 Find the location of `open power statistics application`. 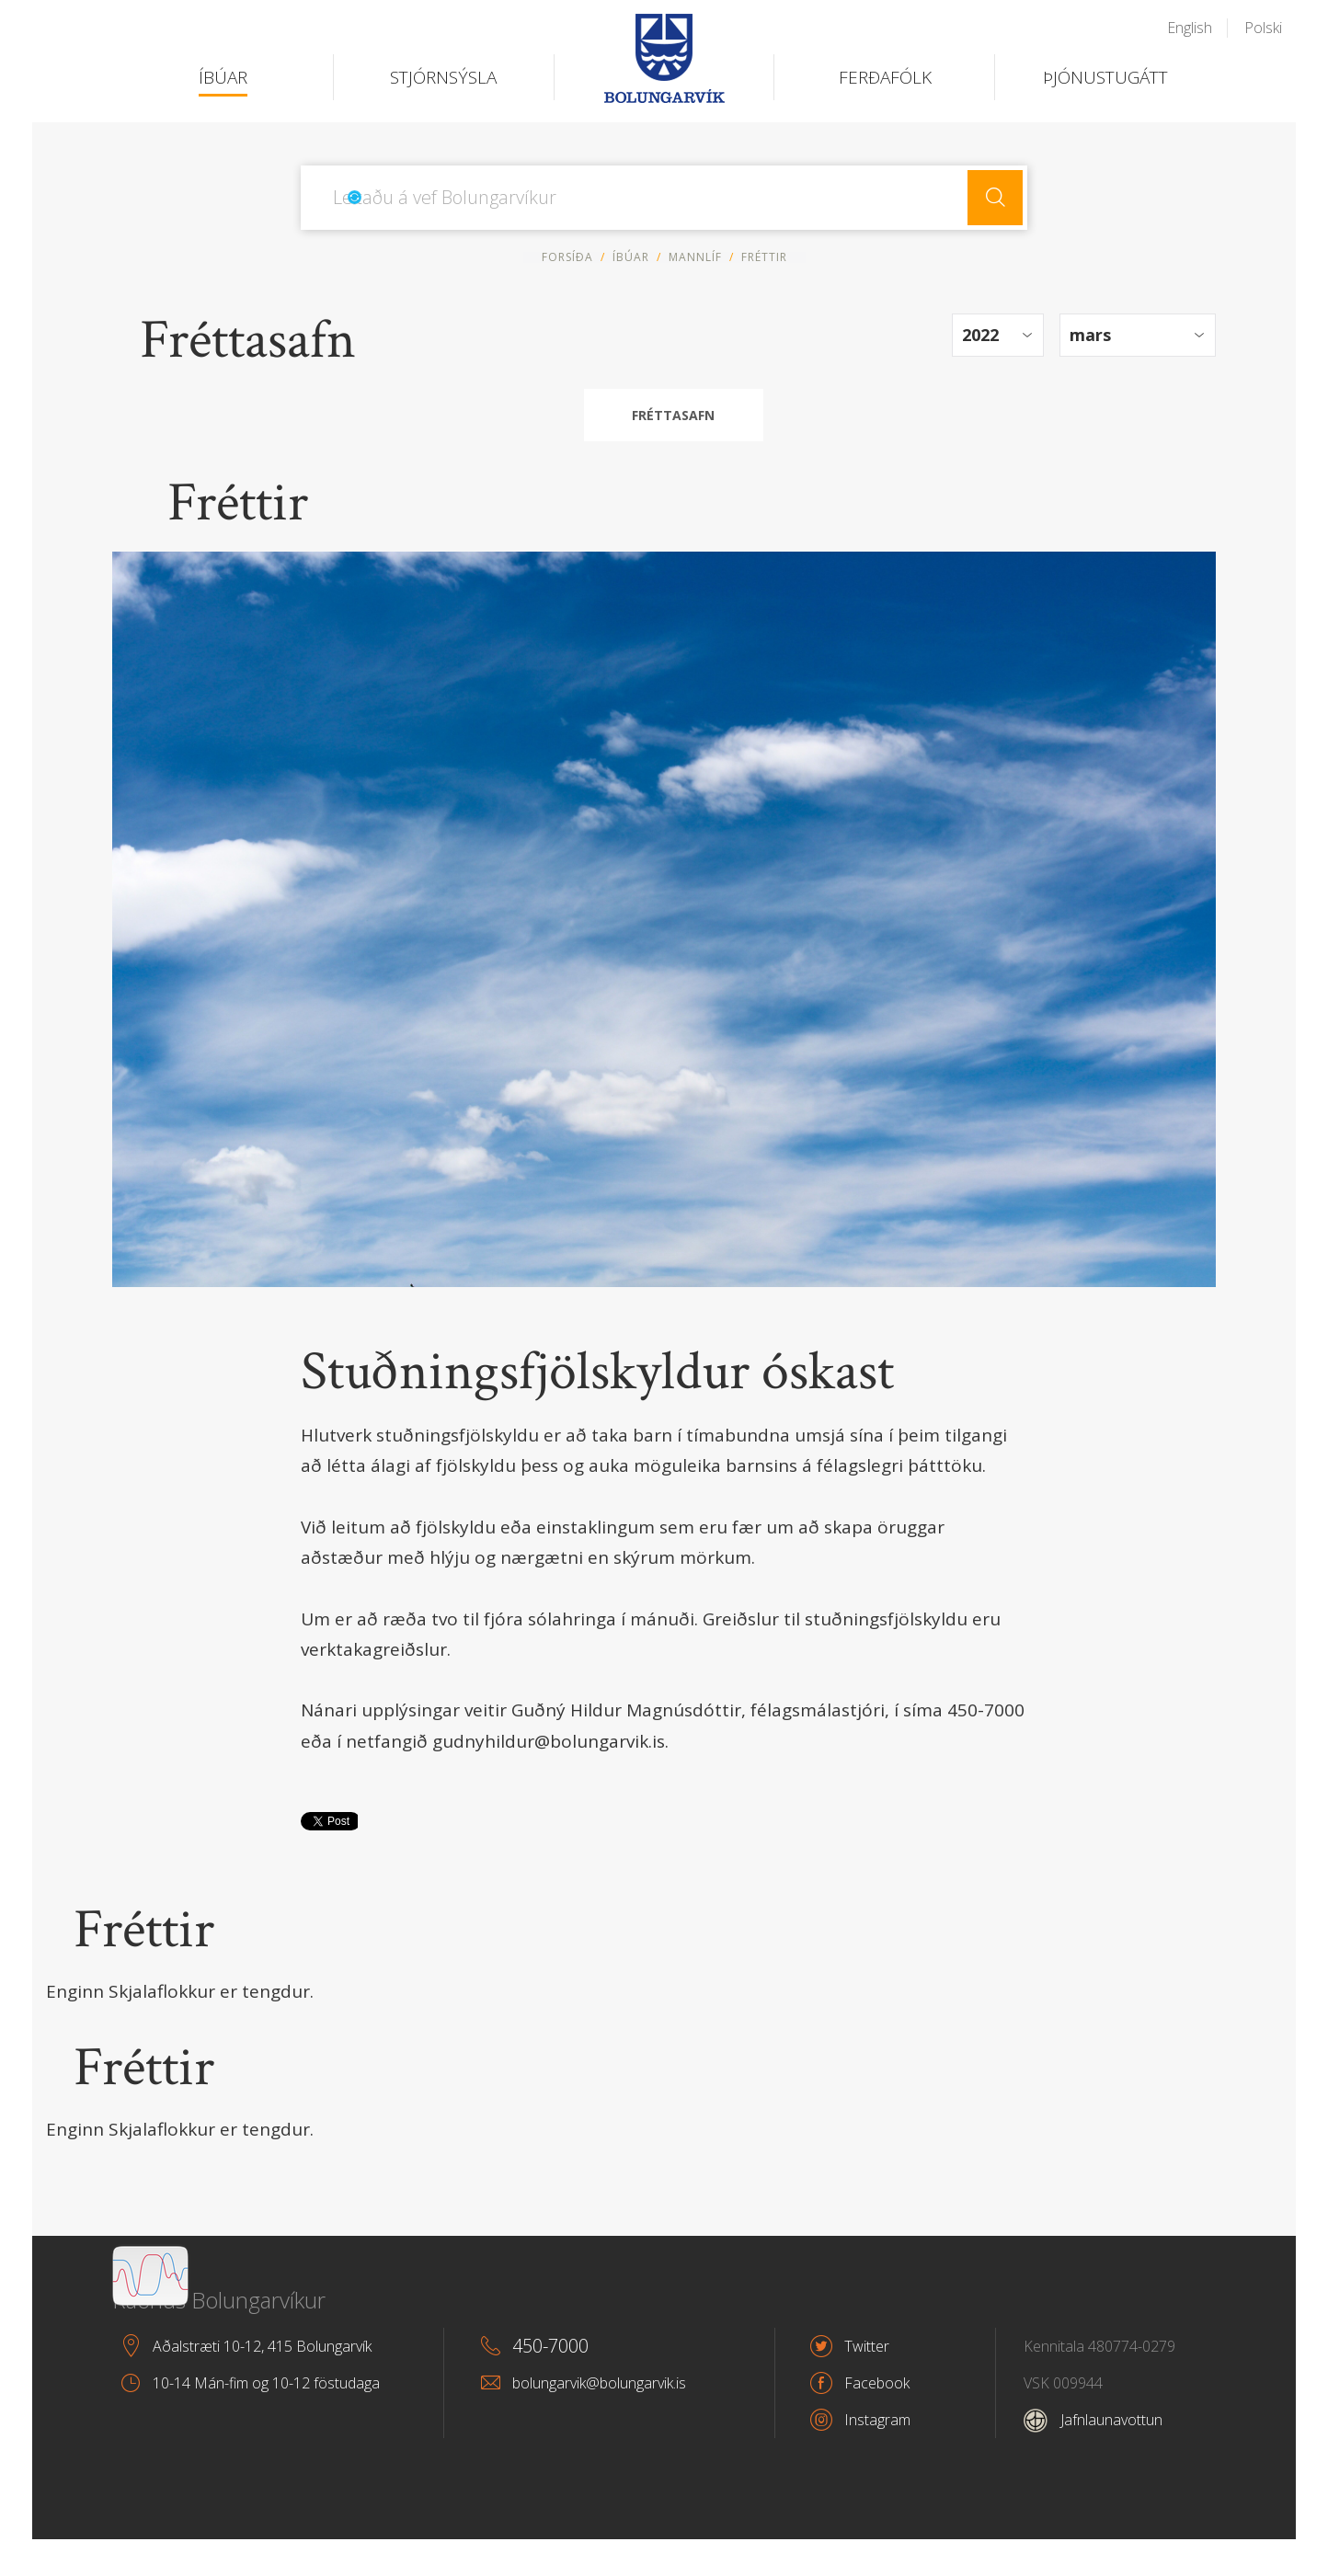

open power statistics application is located at coordinates (150, 2275).